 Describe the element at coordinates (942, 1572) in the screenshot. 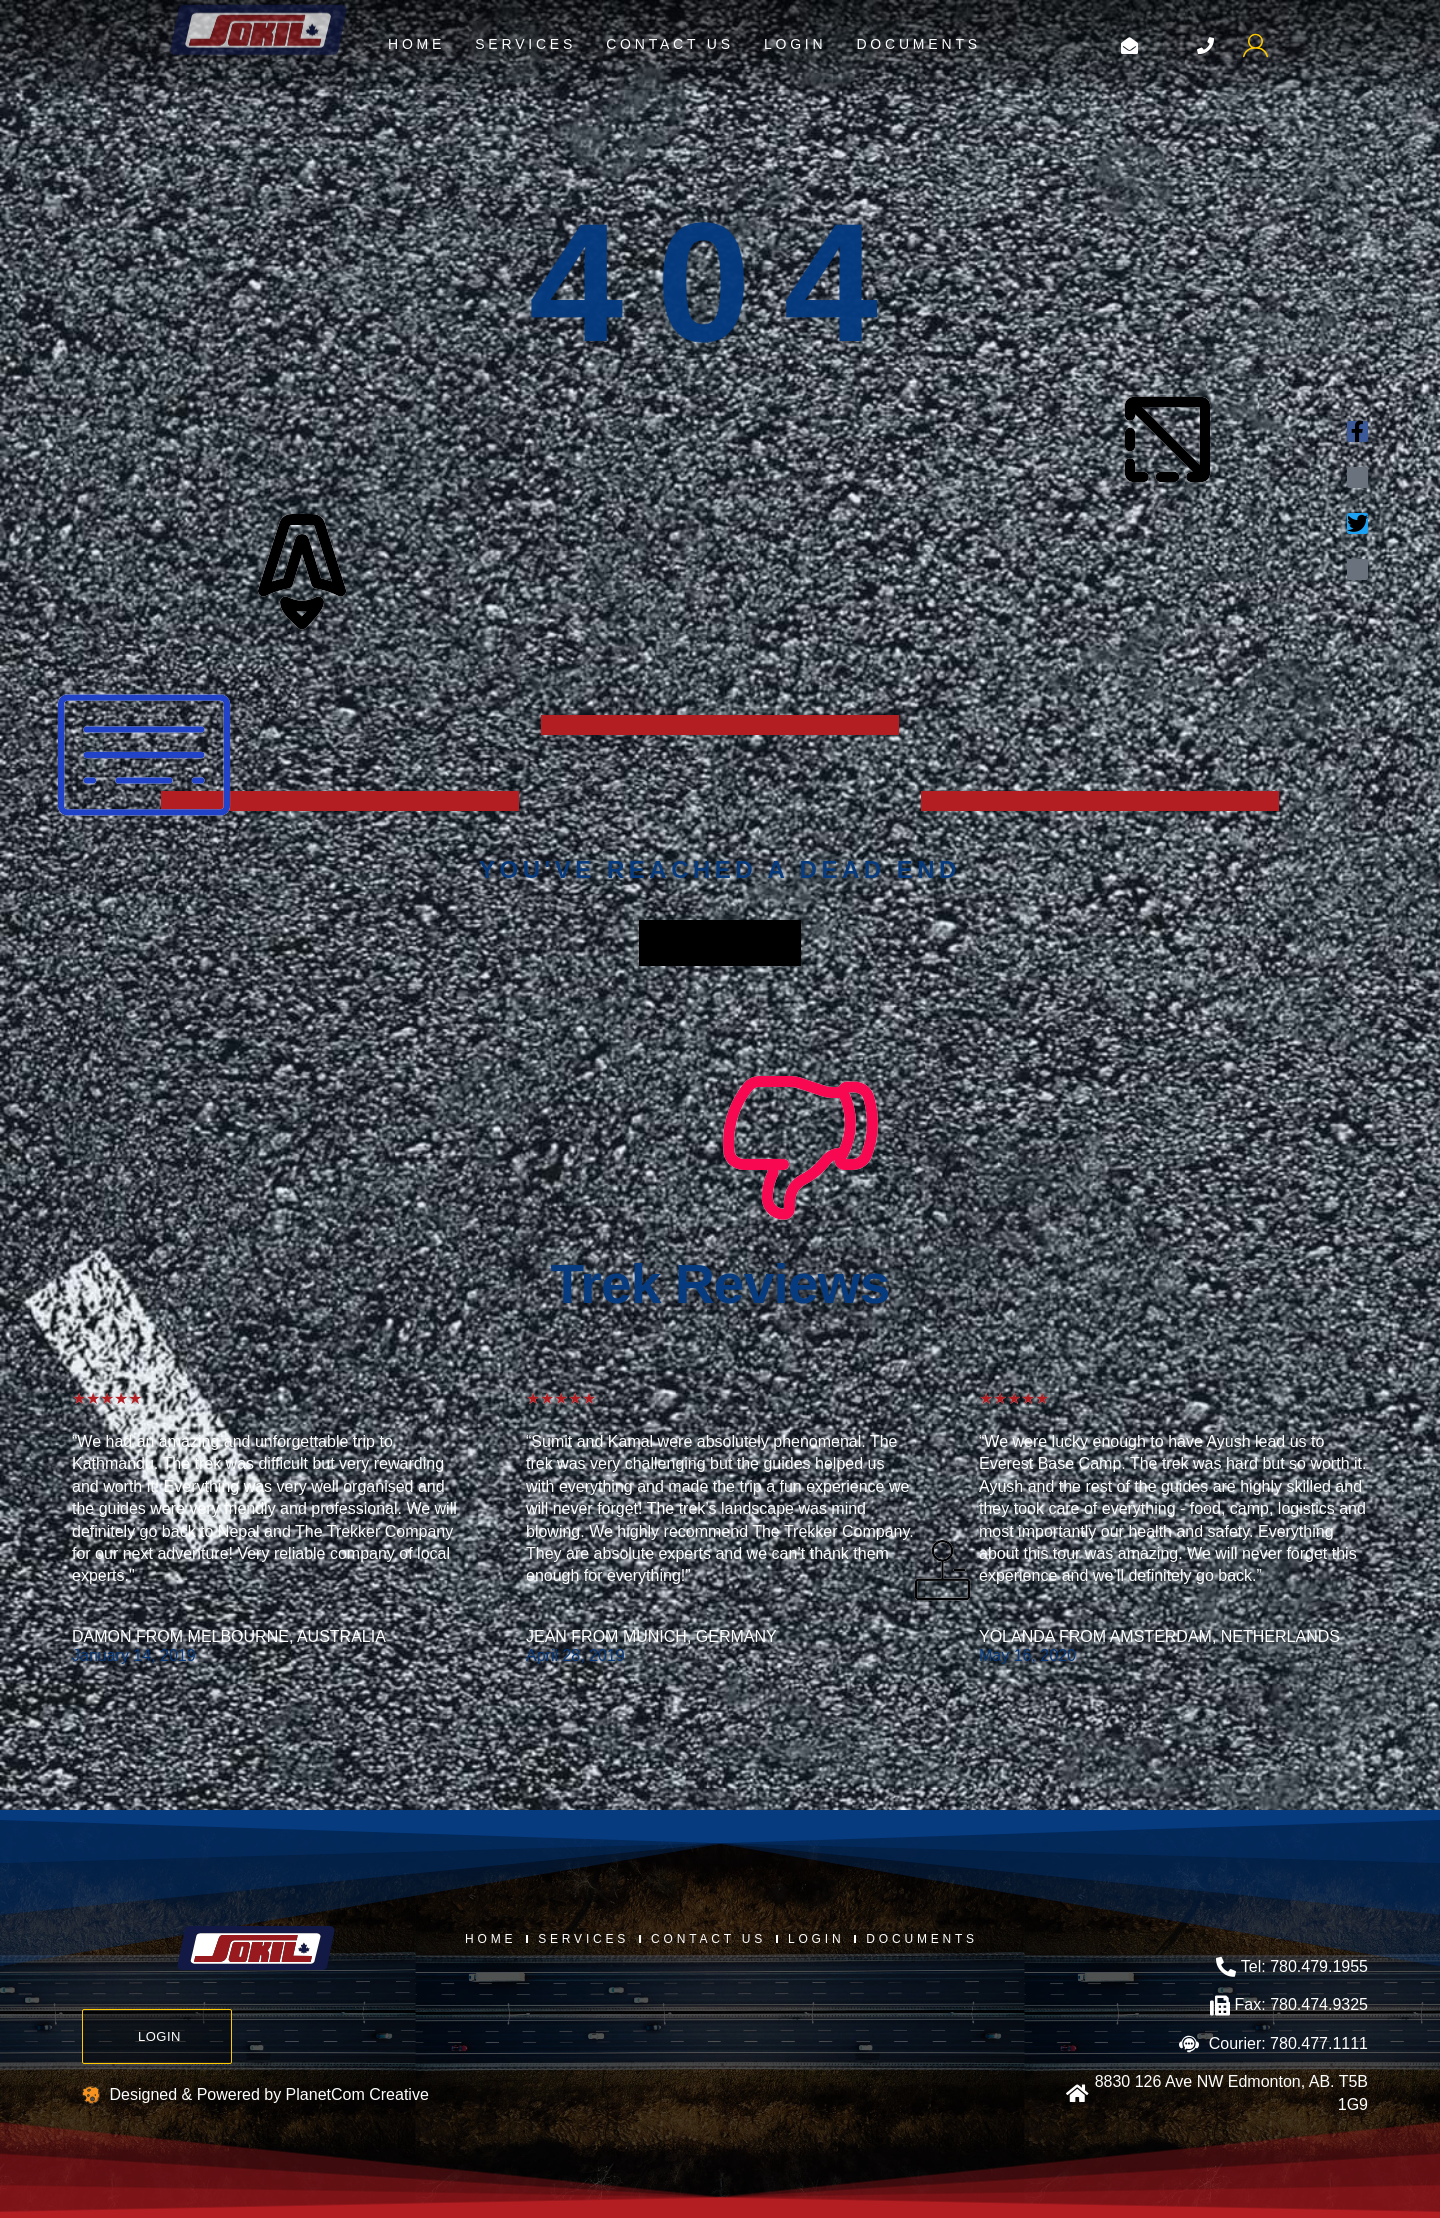

I see `access game controls or gaming features` at that location.